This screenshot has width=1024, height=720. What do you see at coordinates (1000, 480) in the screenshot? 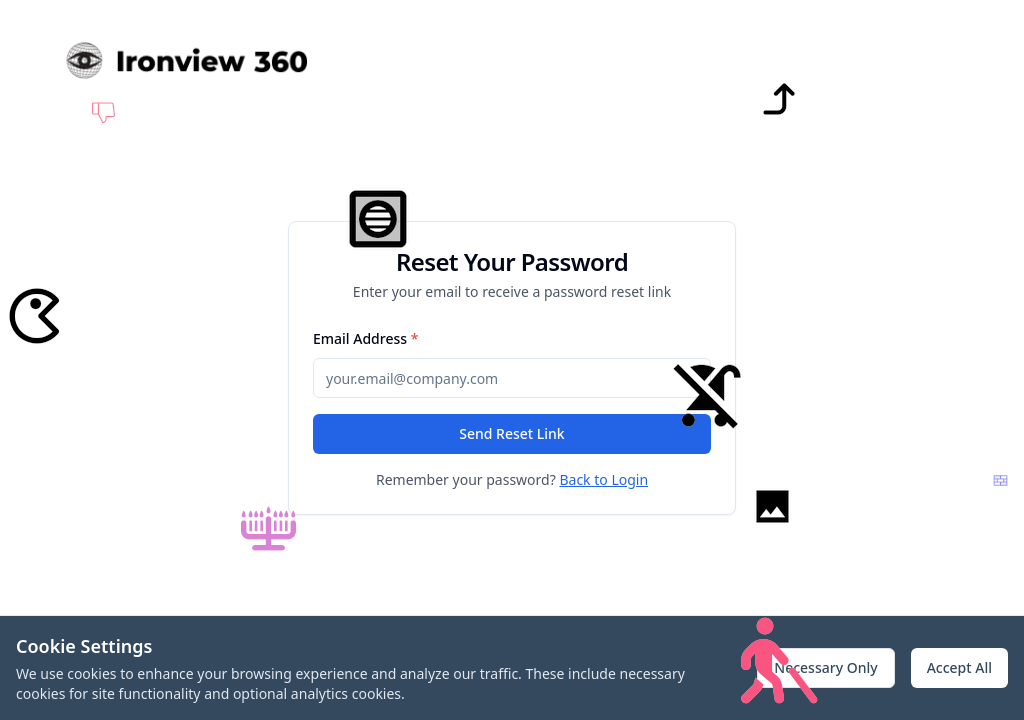
I see `access wall or barrier settings` at bounding box center [1000, 480].